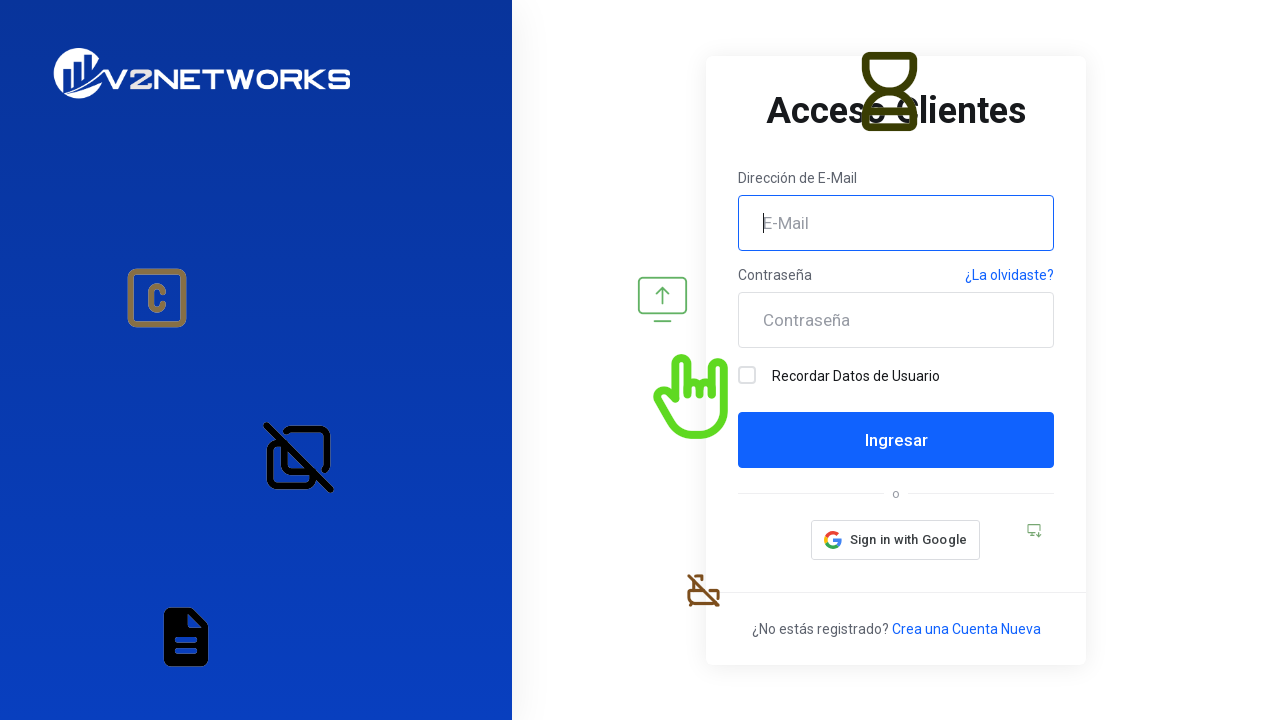 The height and width of the screenshot is (720, 1280). What do you see at coordinates (691, 394) in the screenshot?
I see `express love or appreciation` at bounding box center [691, 394].